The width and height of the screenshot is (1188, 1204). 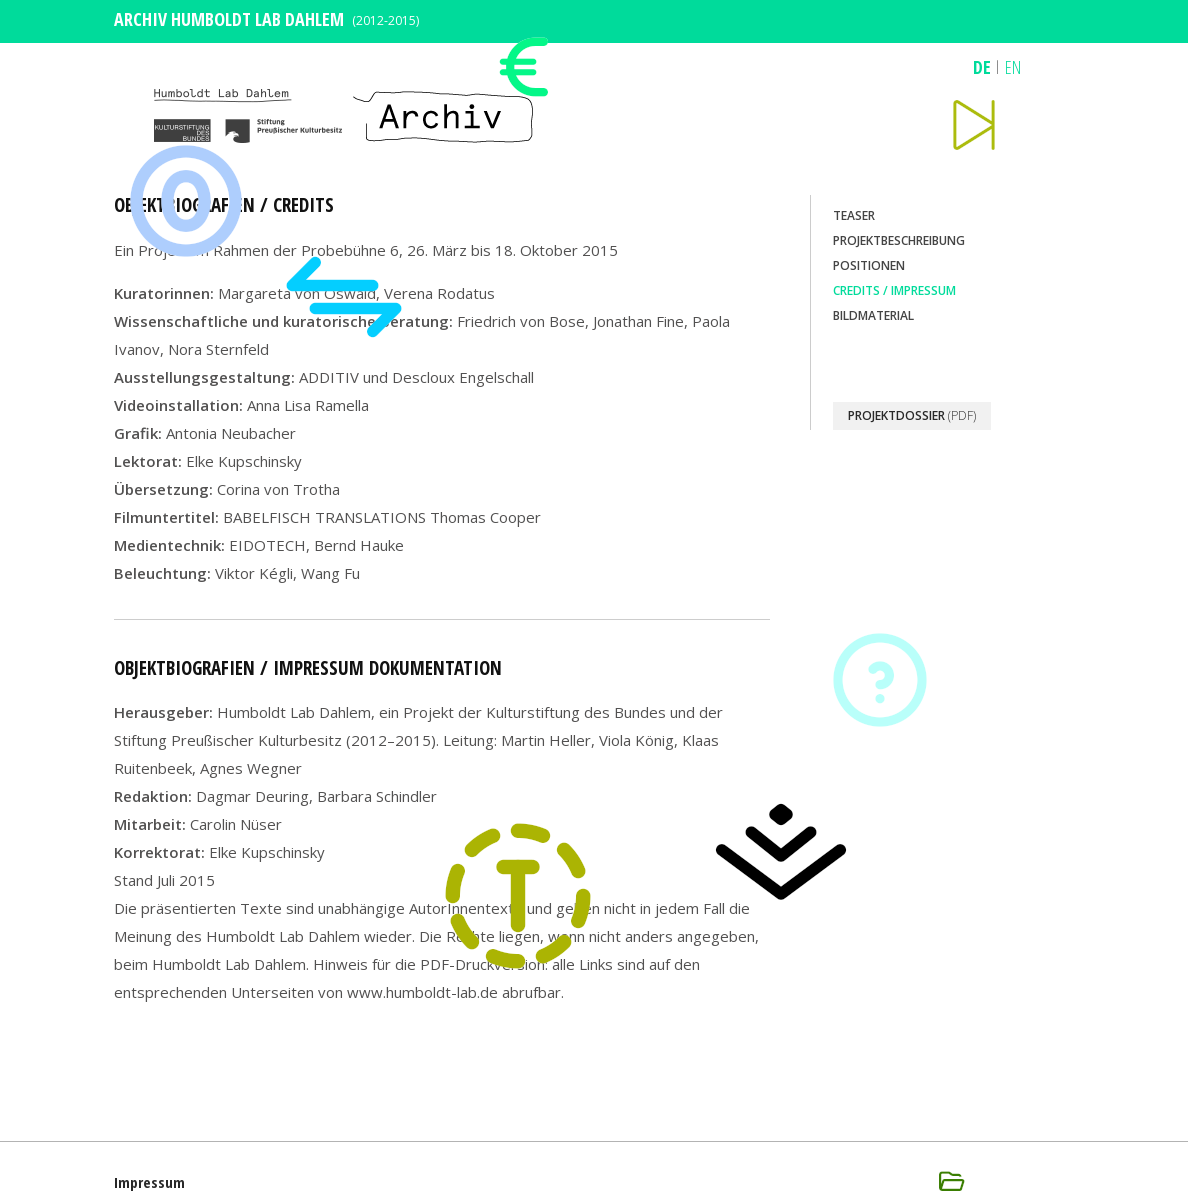 I want to click on swap or exchange items, so click(x=344, y=297).